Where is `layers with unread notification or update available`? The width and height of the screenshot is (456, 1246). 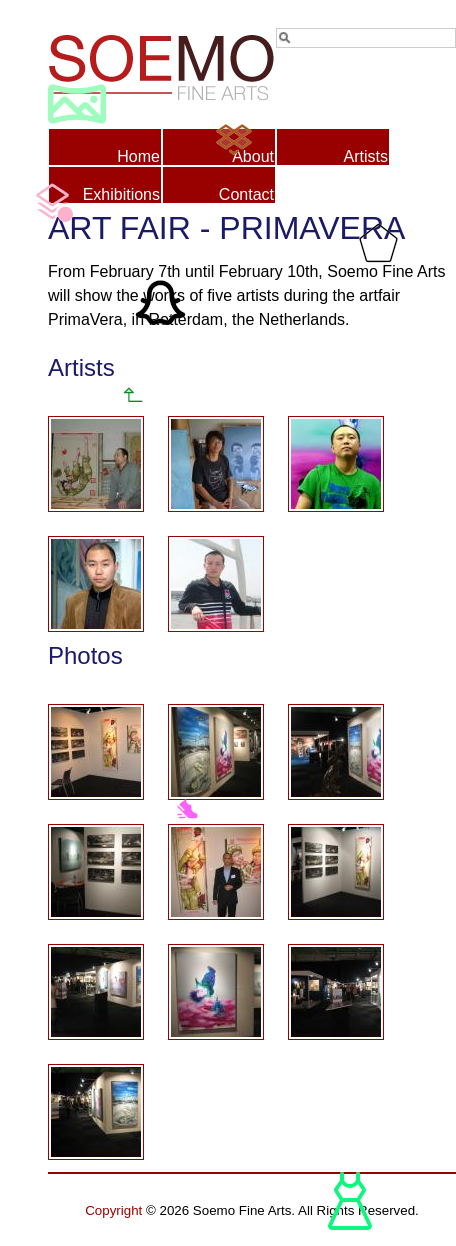
layers with unread notification or update available is located at coordinates (52, 201).